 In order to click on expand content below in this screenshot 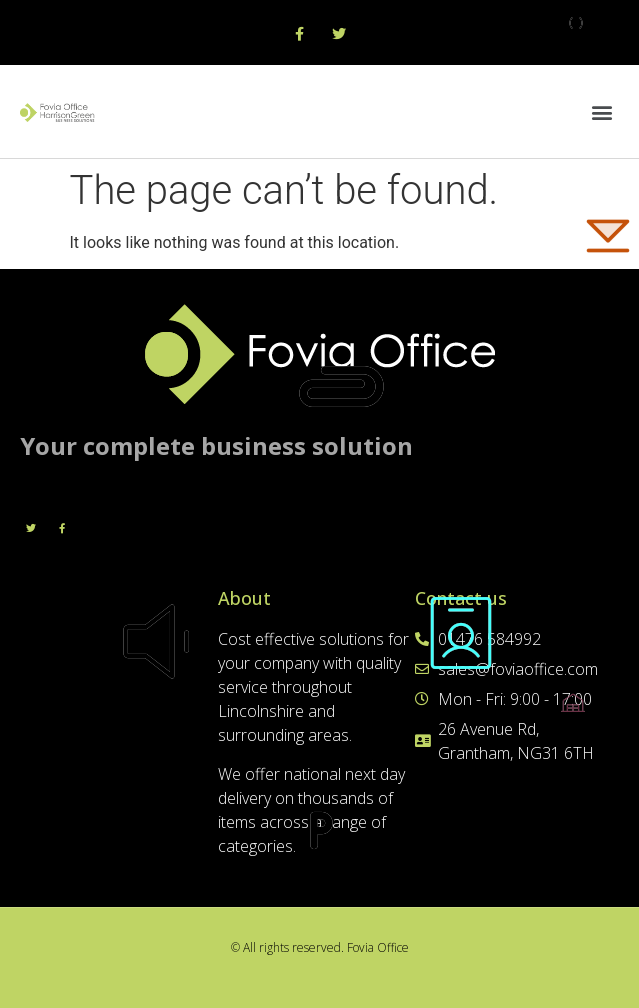, I will do `click(608, 235)`.